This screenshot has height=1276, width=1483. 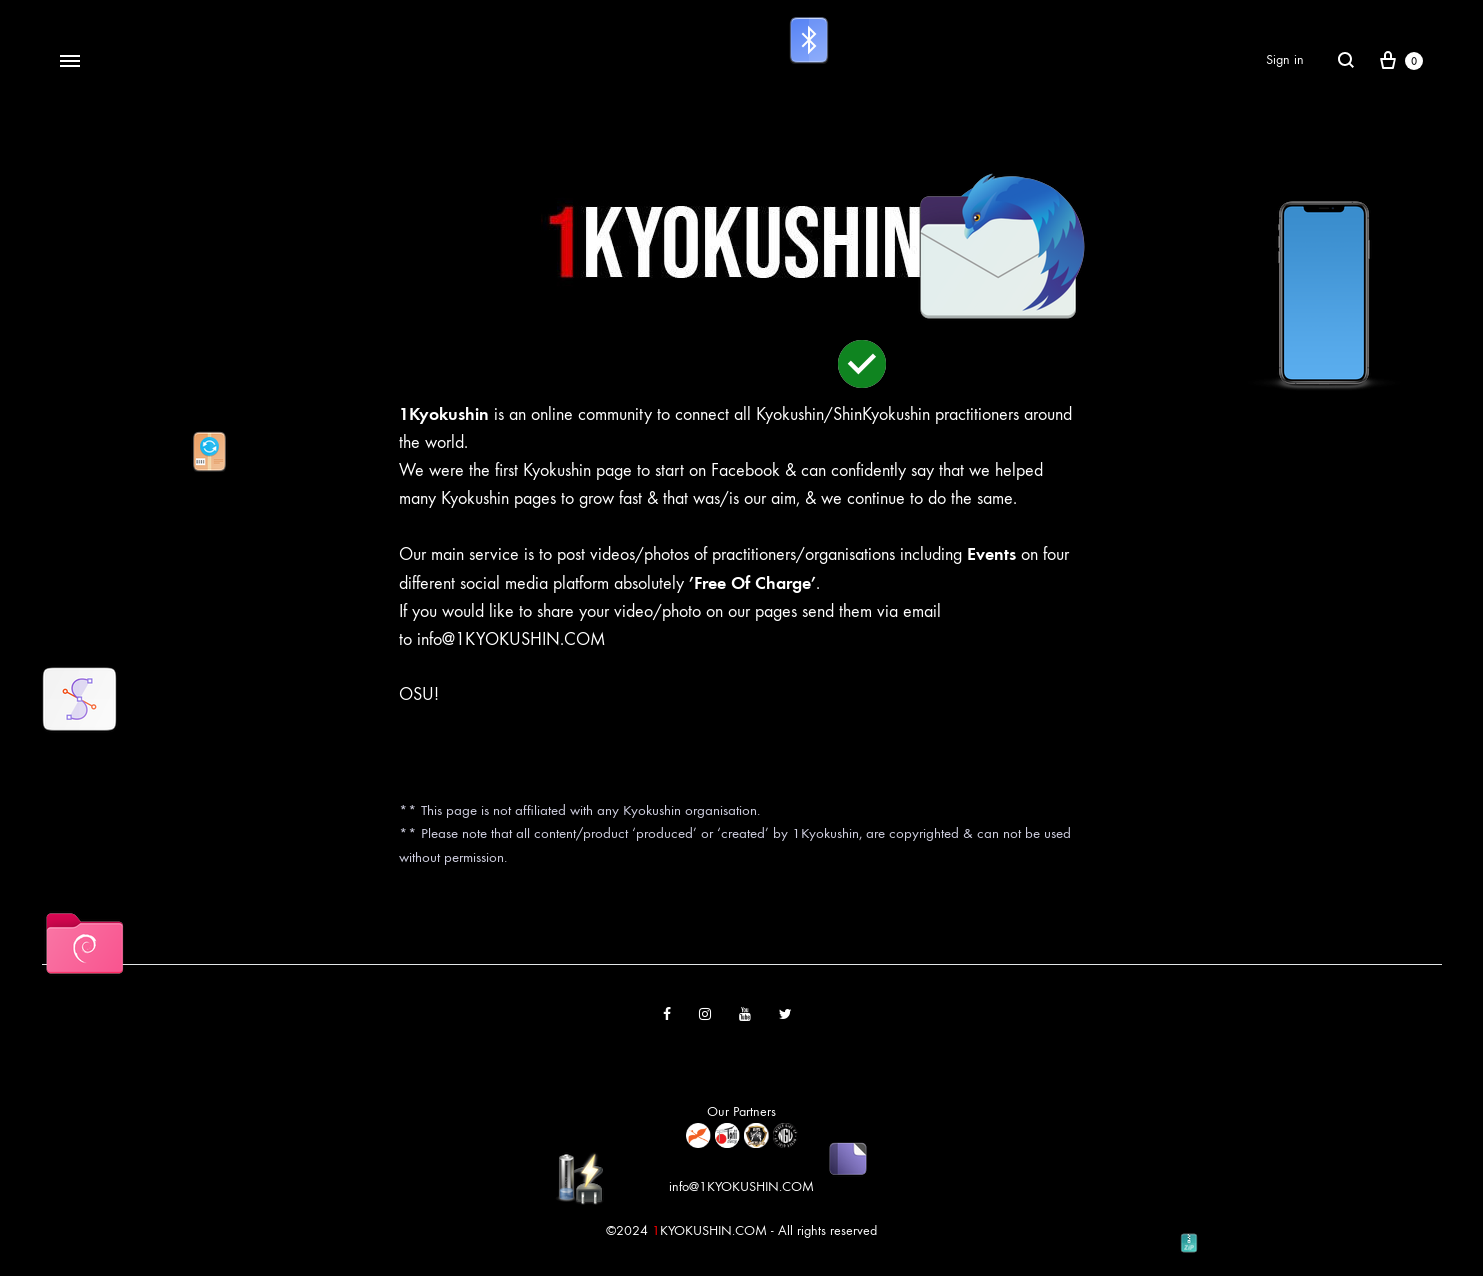 I want to click on an SVG vector image file, so click(x=79, y=696).